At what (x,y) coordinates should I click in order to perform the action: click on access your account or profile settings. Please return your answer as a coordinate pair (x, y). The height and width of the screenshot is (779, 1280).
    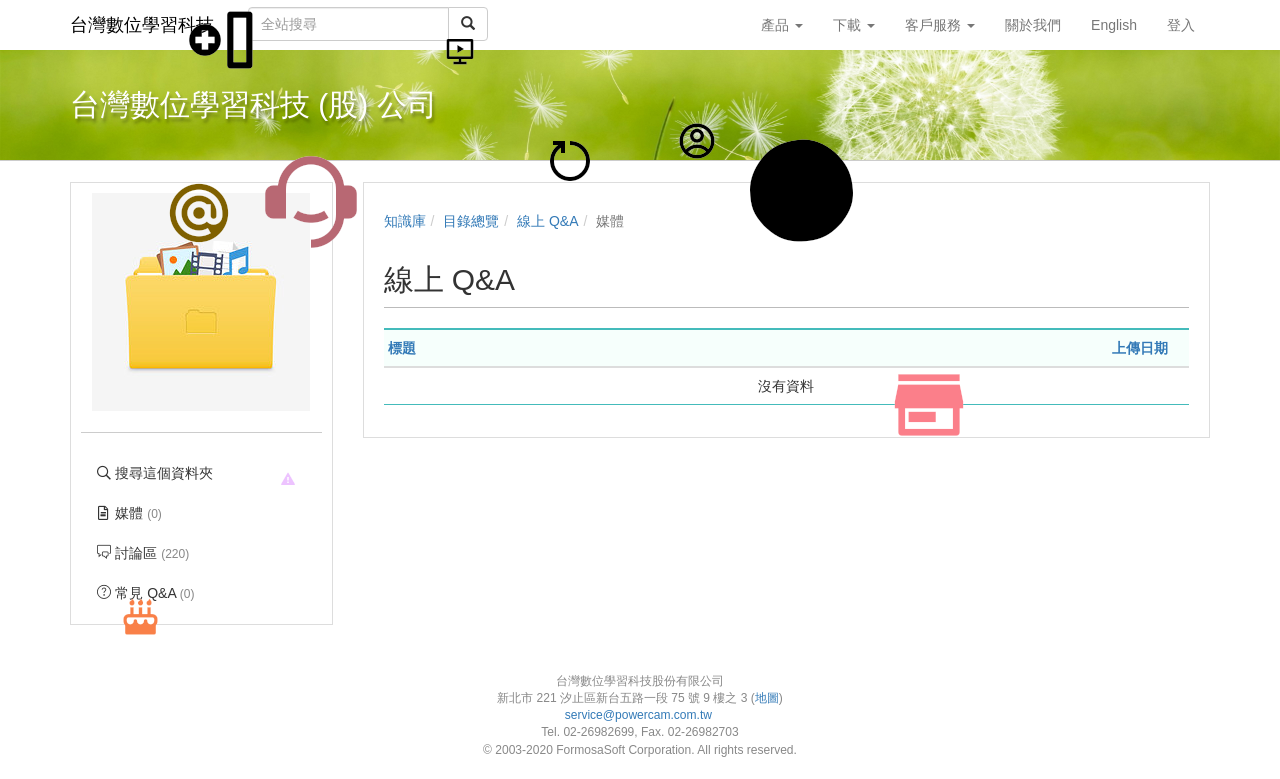
    Looking at the image, I should click on (697, 141).